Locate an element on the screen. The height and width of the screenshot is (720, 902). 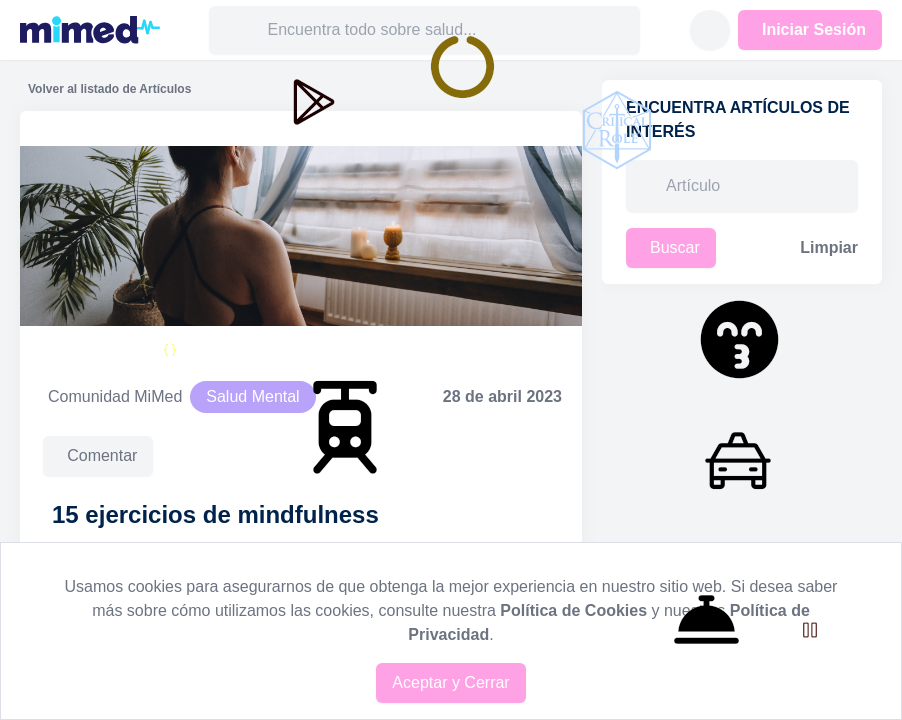
access public transit or tram routes is located at coordinates (345, 426).